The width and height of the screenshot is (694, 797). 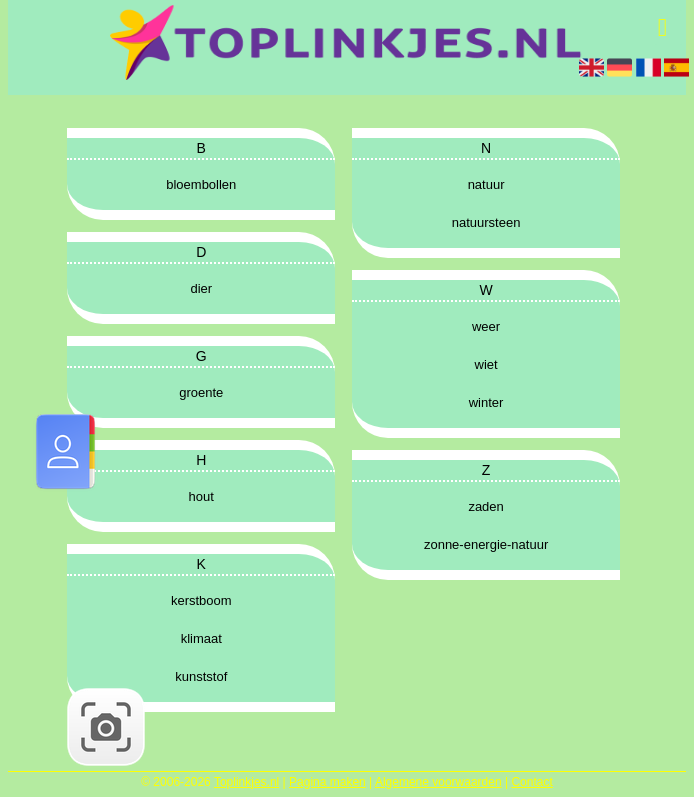 I want to click on open the screenshot capture tool, so click(x=106, y=727).